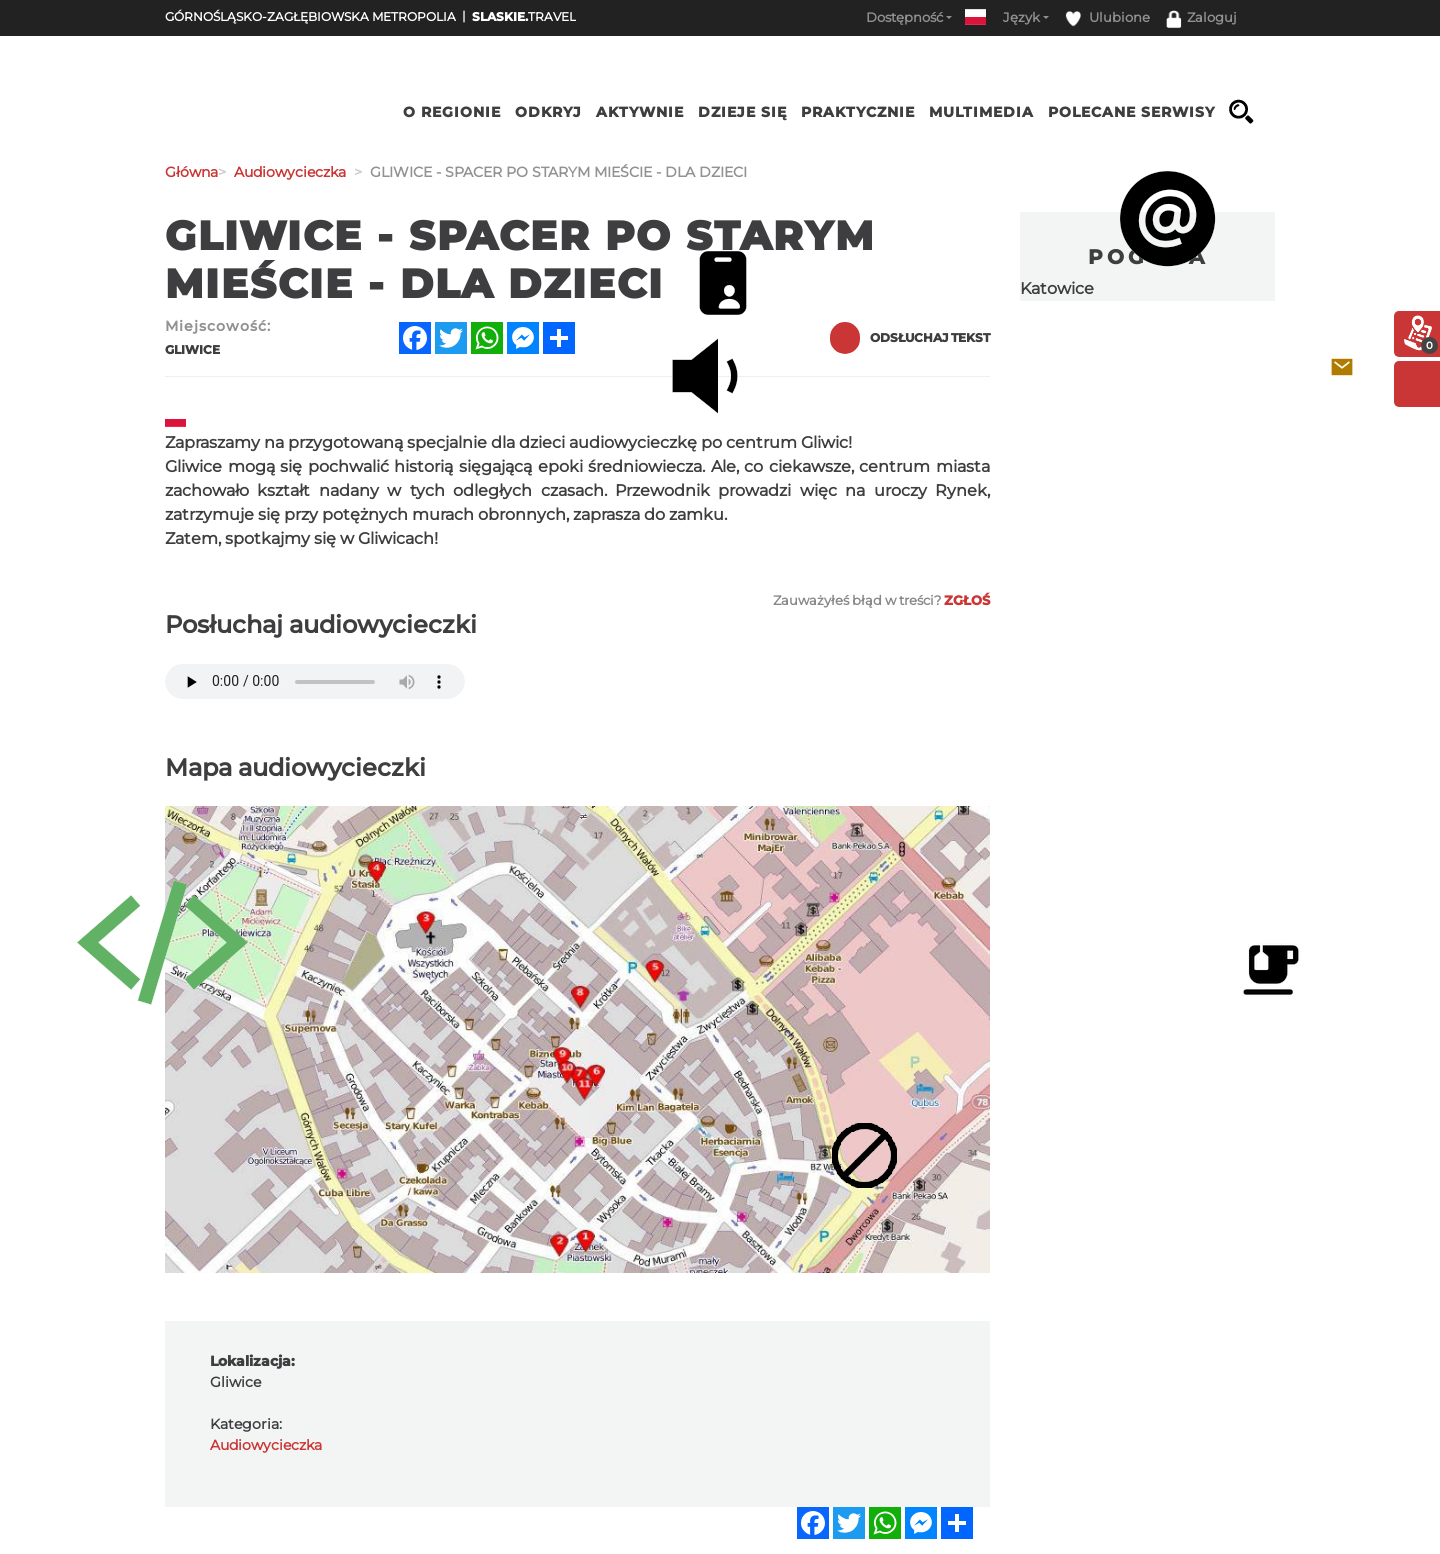 The height and width of the screenshot is (1554, 1440). Describe the element at coordinates (1271, 970) in the screenshot. I see `access food and beverage emoji category` at that location.